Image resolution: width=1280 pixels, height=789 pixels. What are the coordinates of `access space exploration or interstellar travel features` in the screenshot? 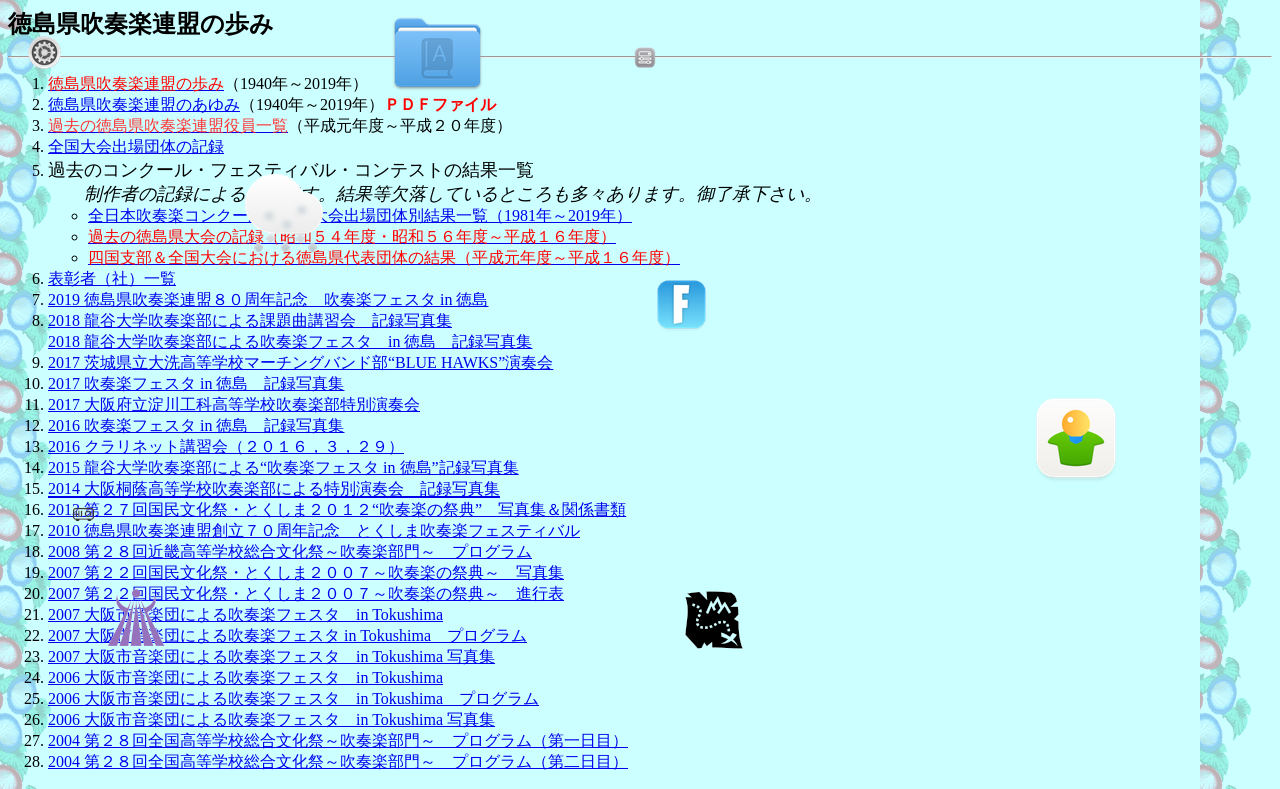 It's located at (136, 617).